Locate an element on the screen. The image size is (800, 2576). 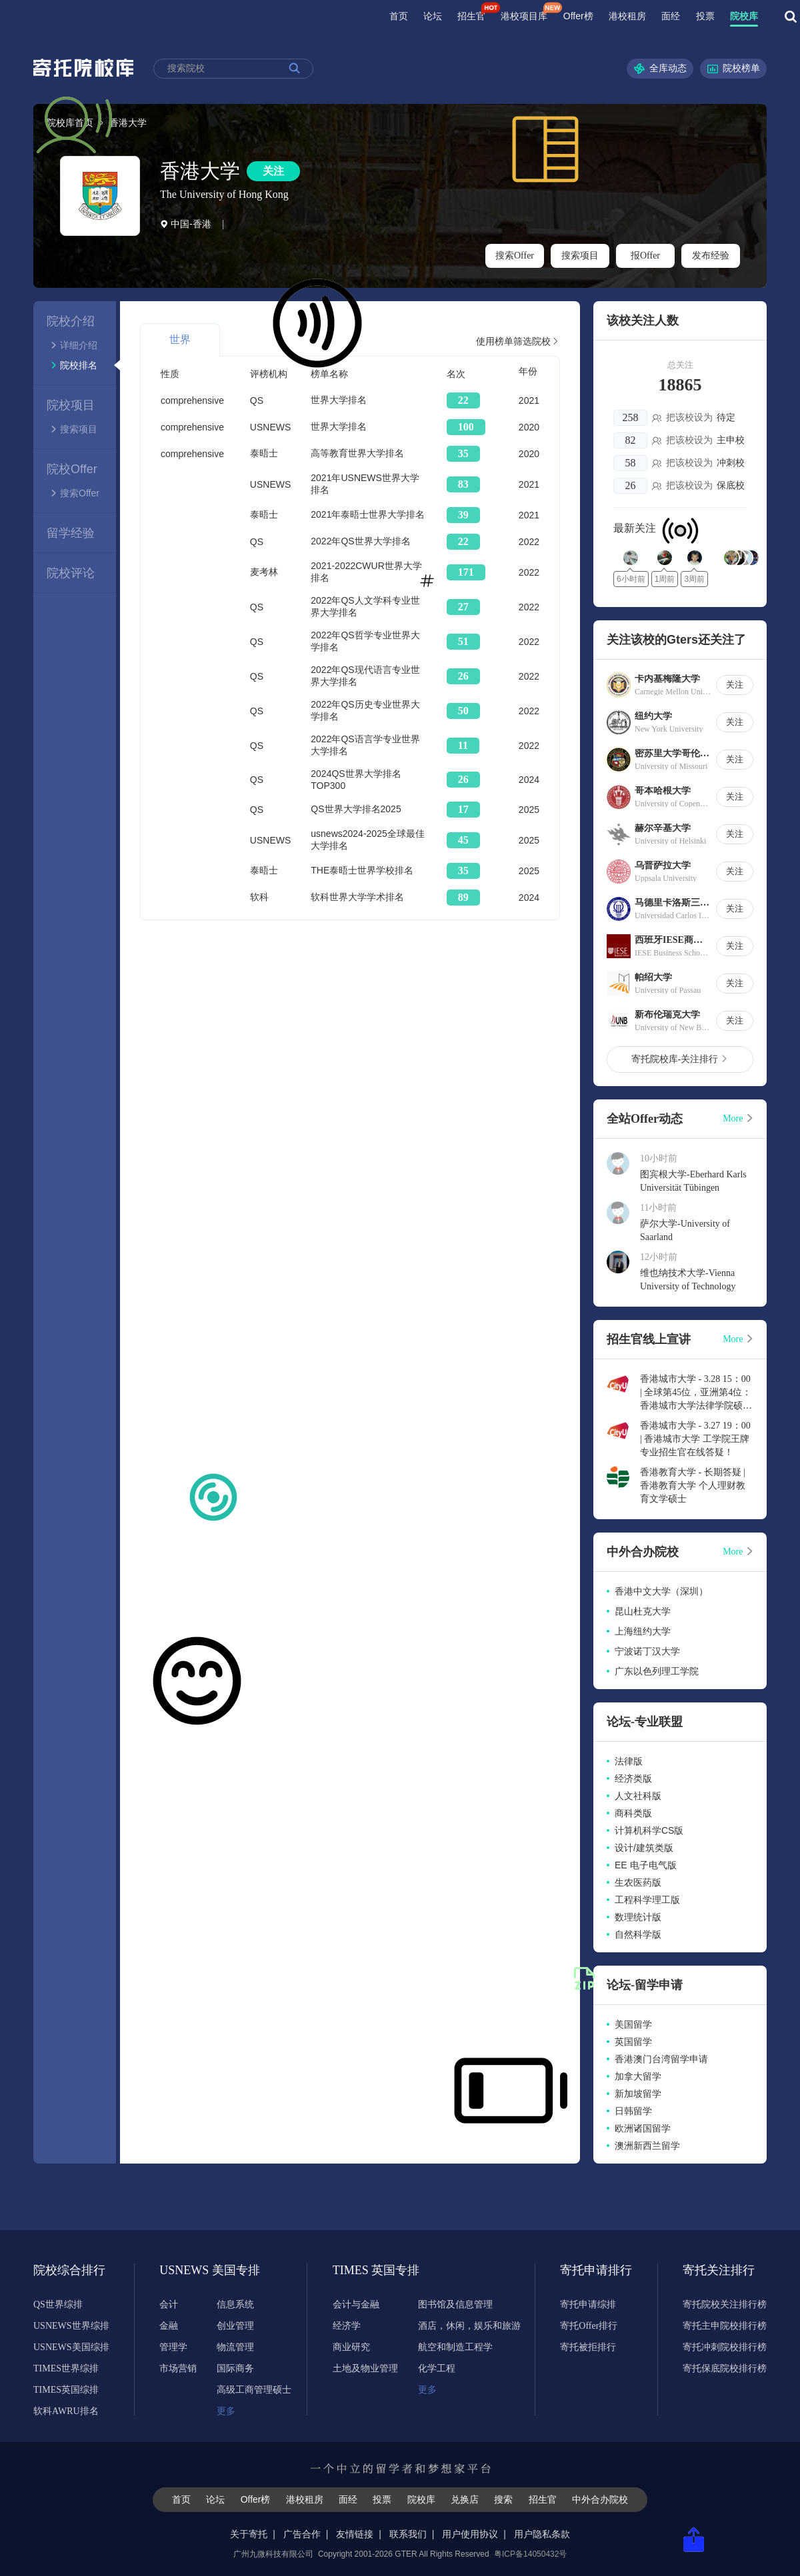
view or browse hashtags is located at coordinates (427, 580).